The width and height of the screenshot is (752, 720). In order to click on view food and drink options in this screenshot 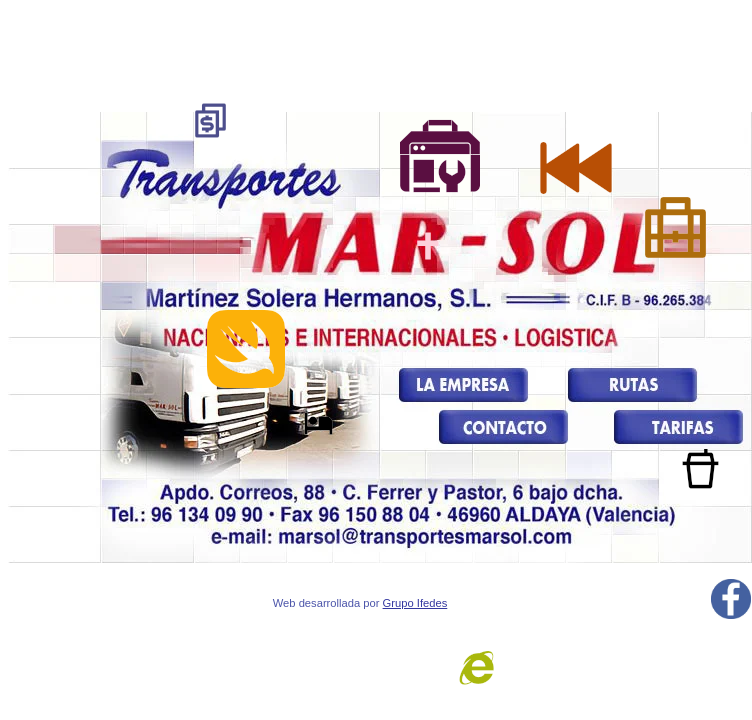, I will do `click(700, 470)`.